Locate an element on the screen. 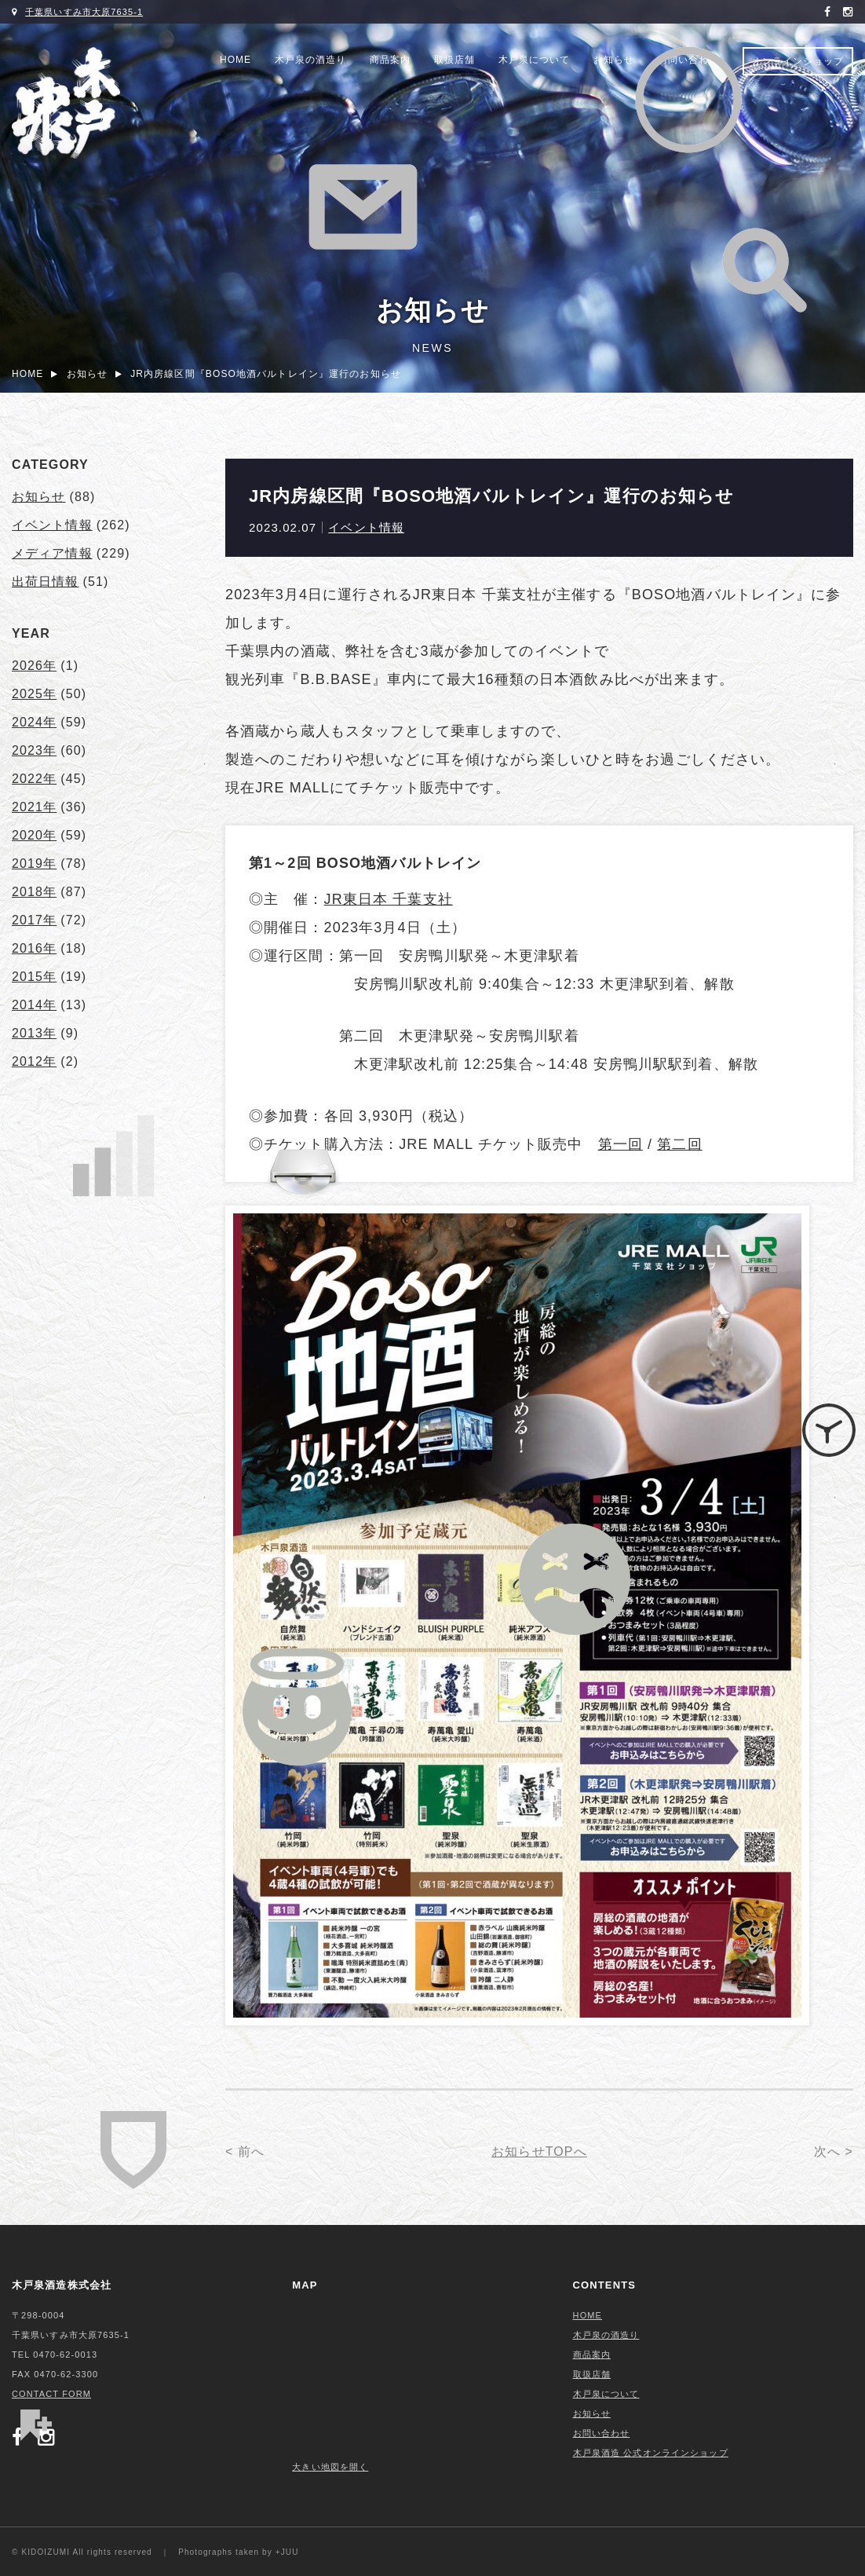 This screenshot has height=2576, width=865. indicates low security status is located at coordinates (133, 2150).